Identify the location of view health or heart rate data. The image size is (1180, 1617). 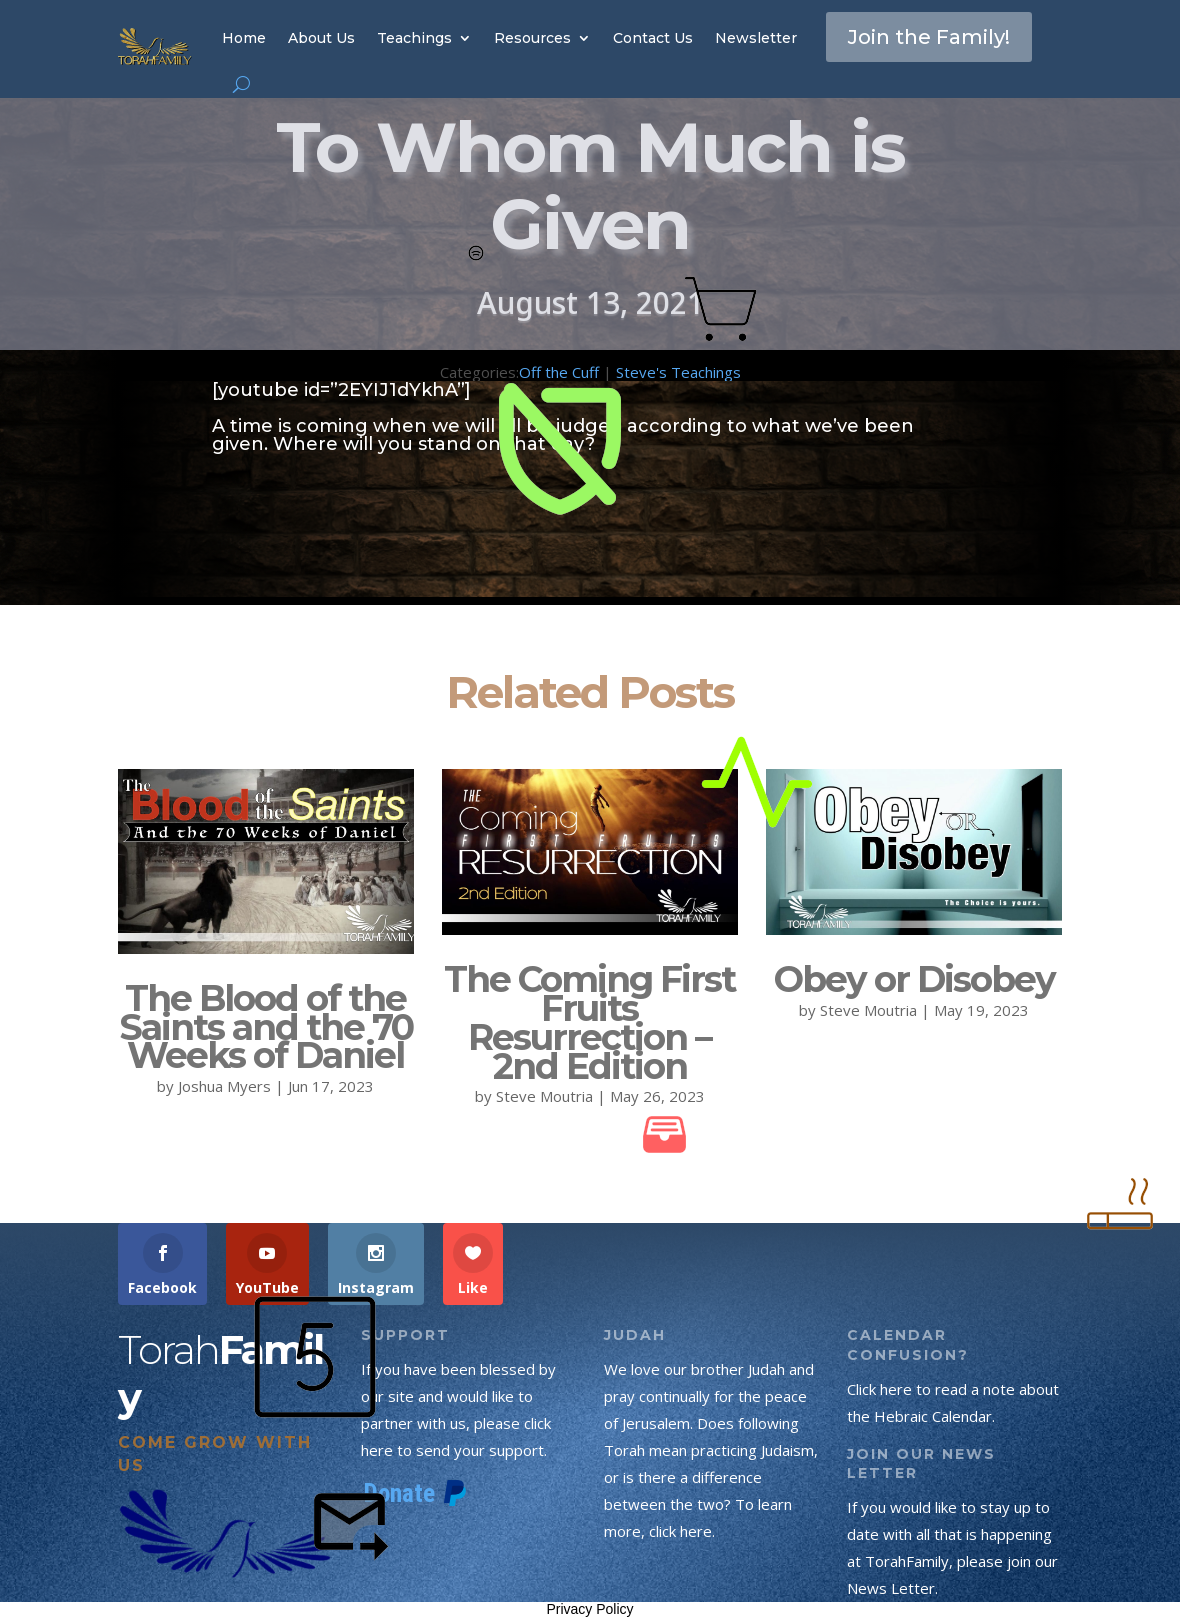
(757, 784).